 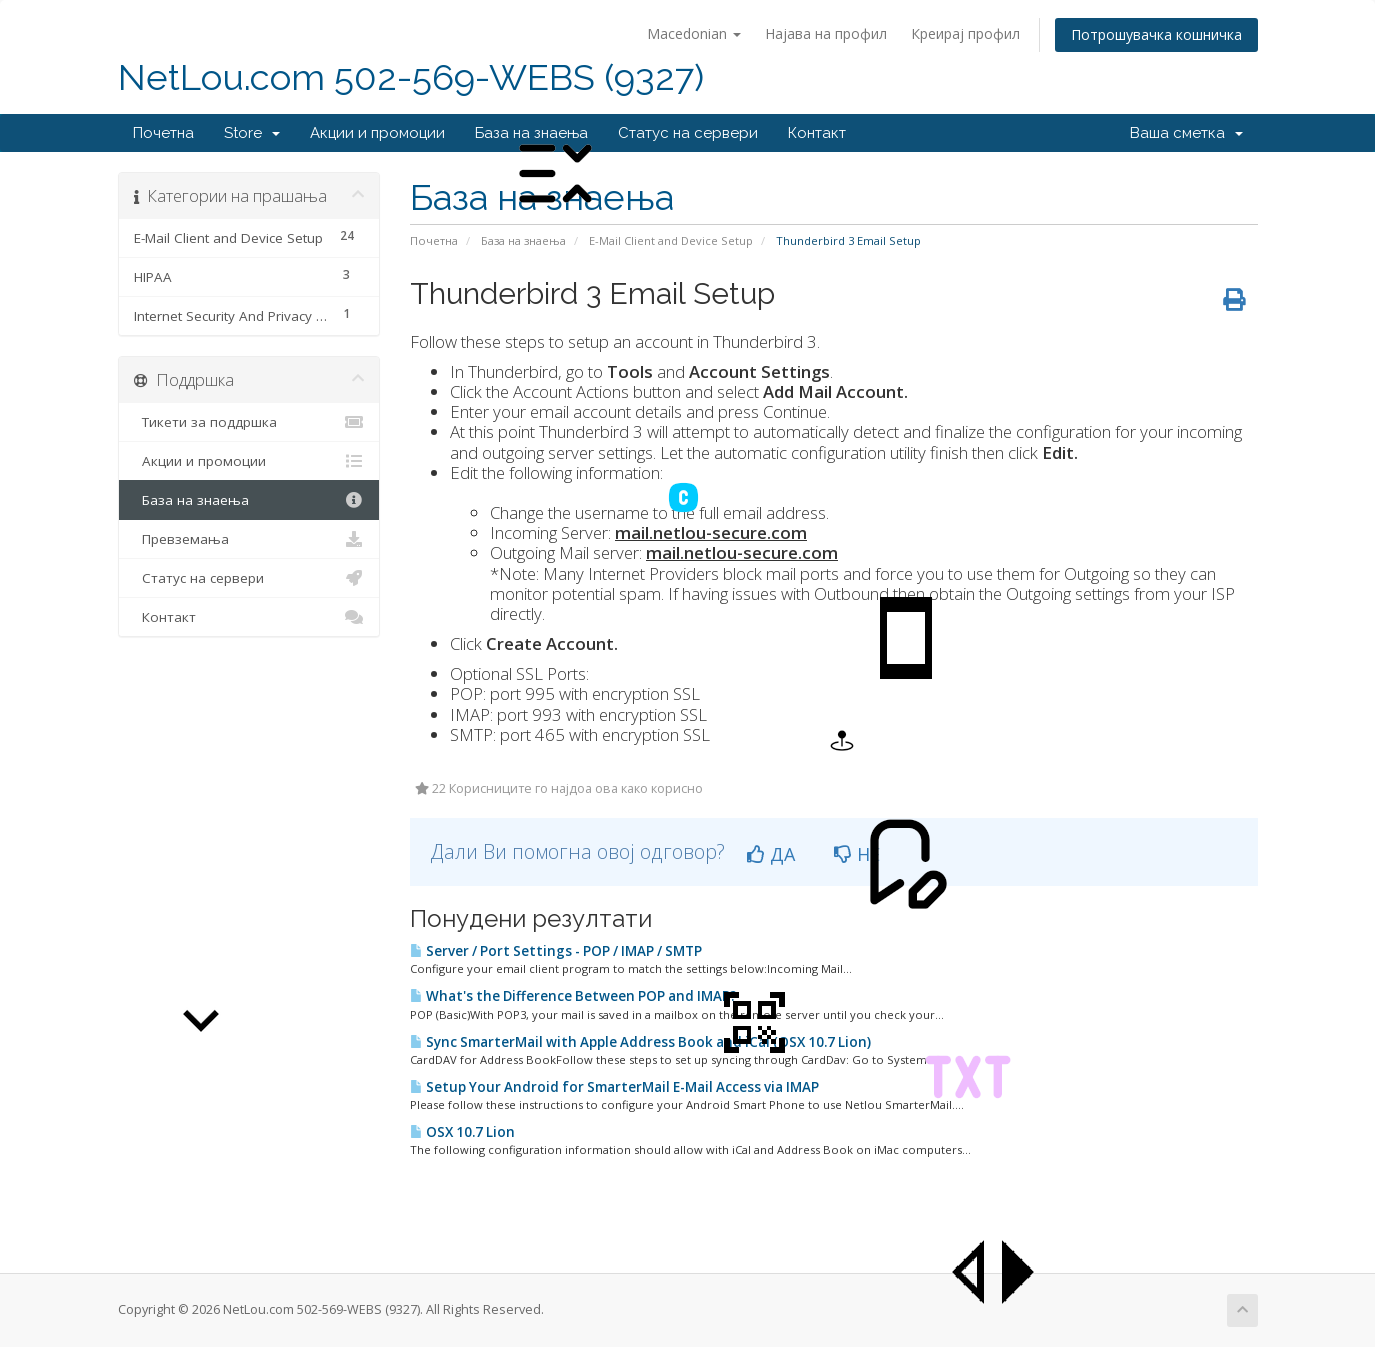 What do you see at coordinates (754, 1022) in the screenshot?
I see `scan a QR code` at bounding box center [754, 1022].